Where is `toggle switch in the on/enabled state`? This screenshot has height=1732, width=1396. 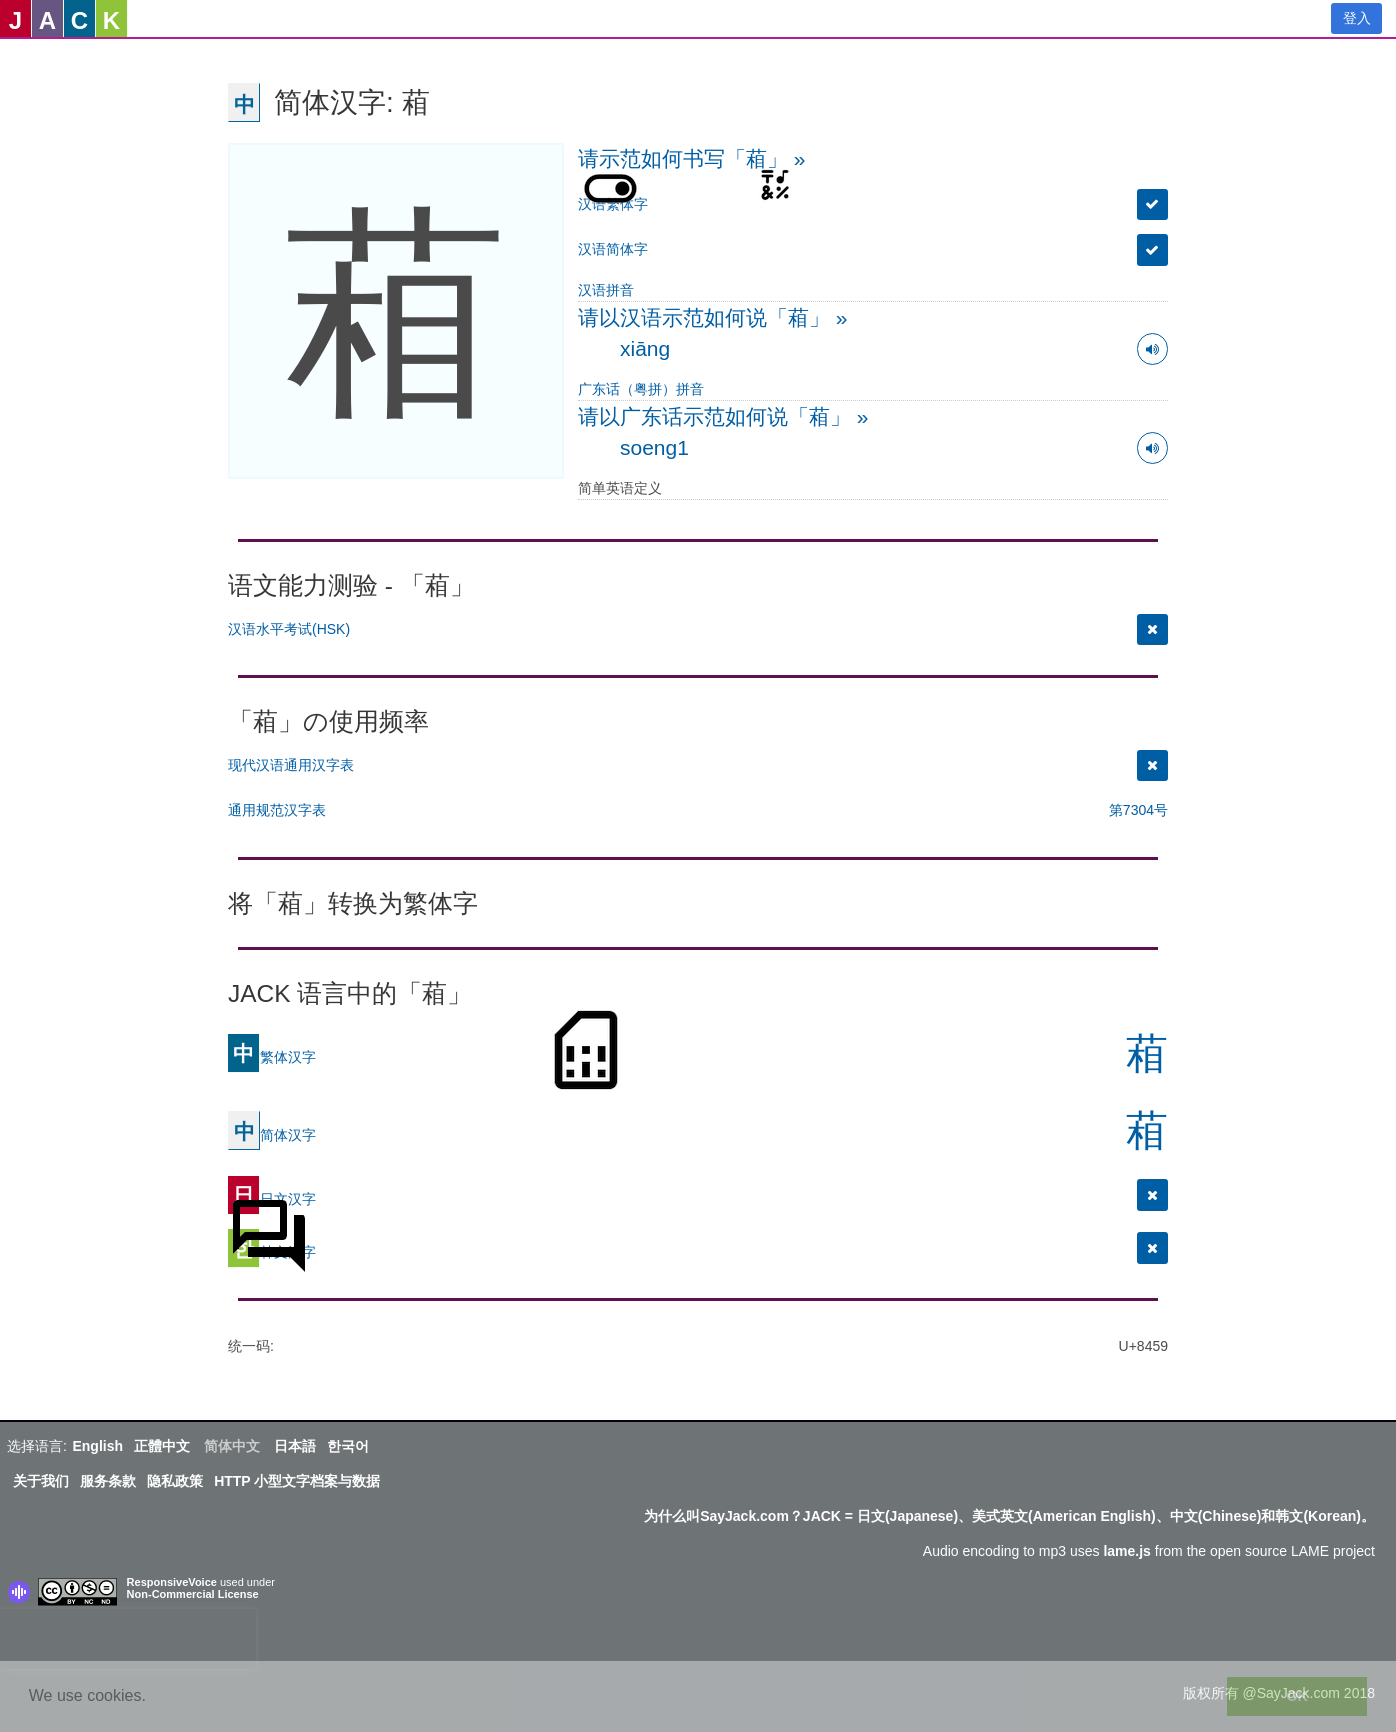 toggle switch in the on/enabled state is located at coordinates (610, 188).